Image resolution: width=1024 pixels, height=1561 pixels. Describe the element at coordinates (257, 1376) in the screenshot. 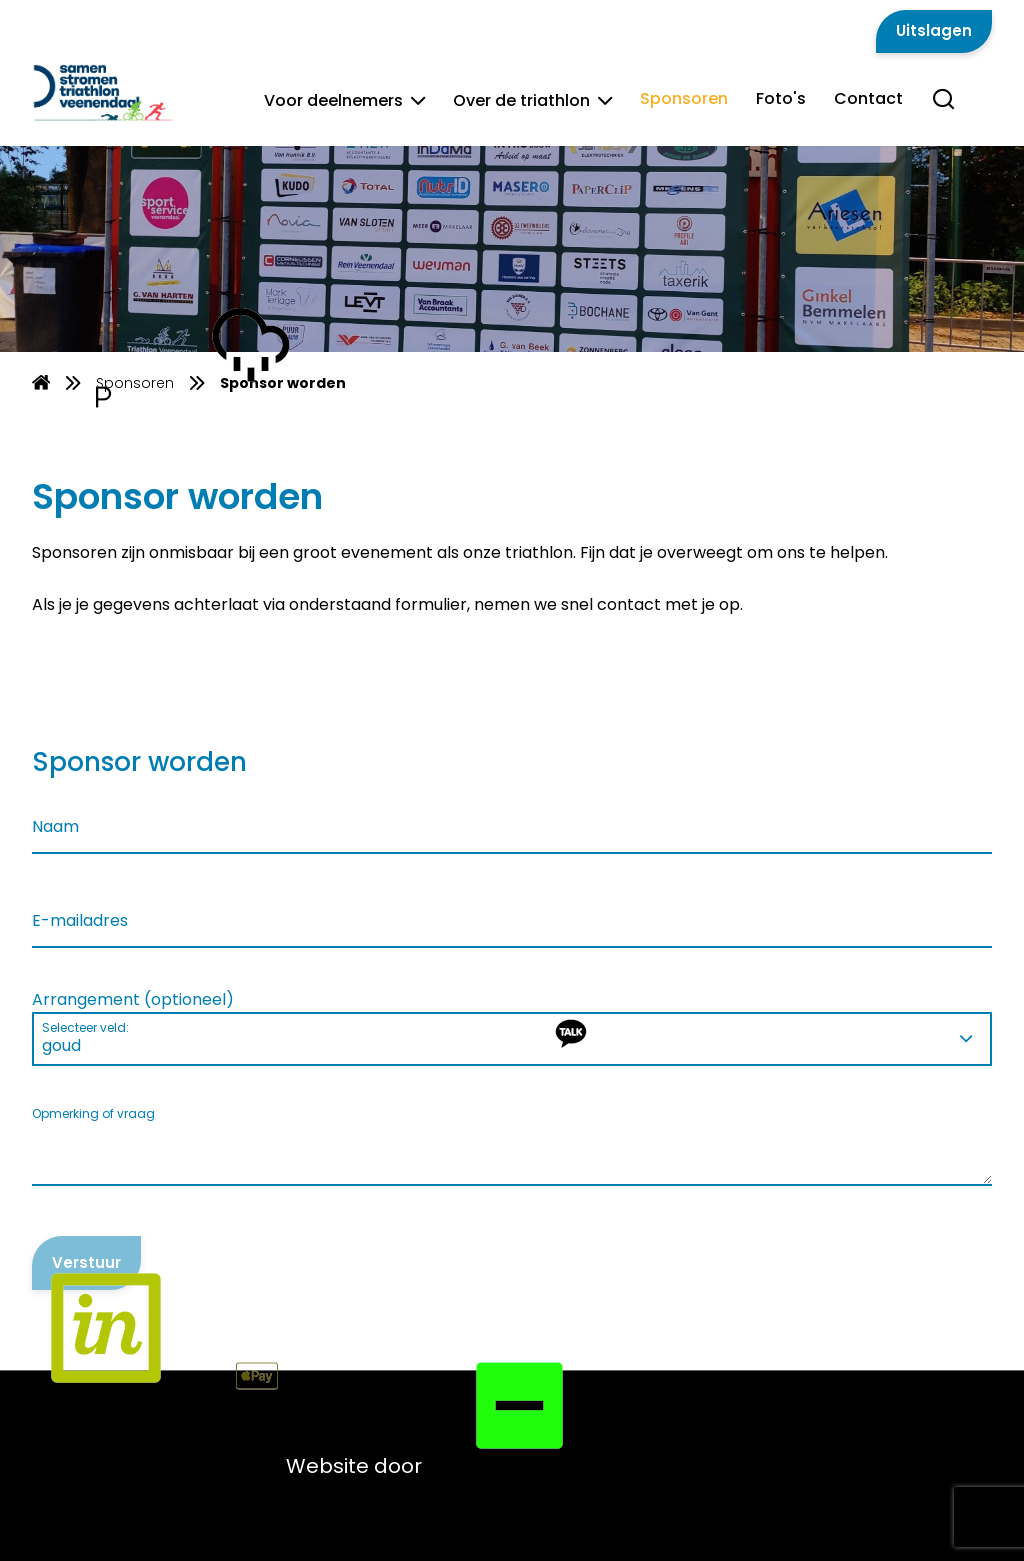

I see `pay with Apple Pay` at that location.